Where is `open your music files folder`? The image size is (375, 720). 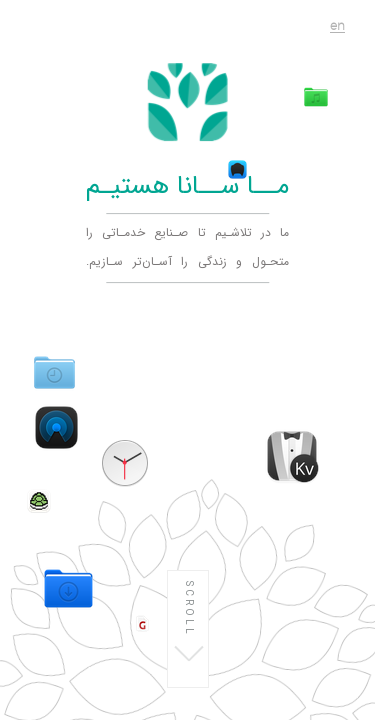 open your music files folder is located at coordinates (316, 97).